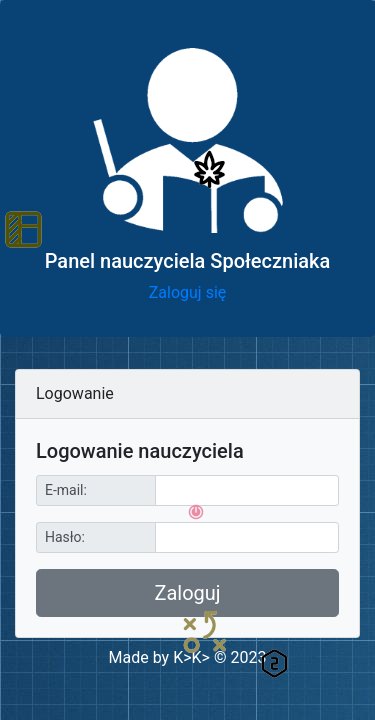 This screenshot has height=720, width=375. I want to click on turn device on or off, so click(196, 512).